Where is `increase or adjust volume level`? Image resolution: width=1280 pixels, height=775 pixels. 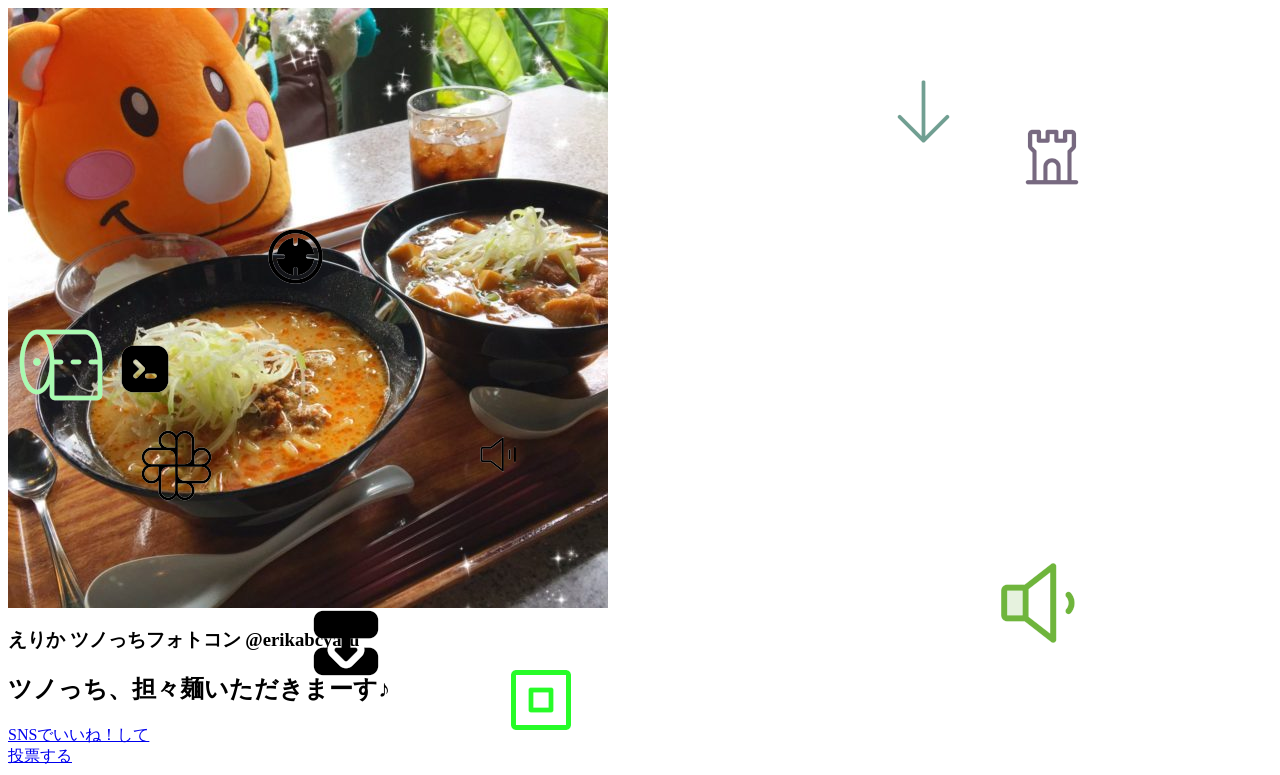
increase or adjust volume level is located at coordinates (497, 454).